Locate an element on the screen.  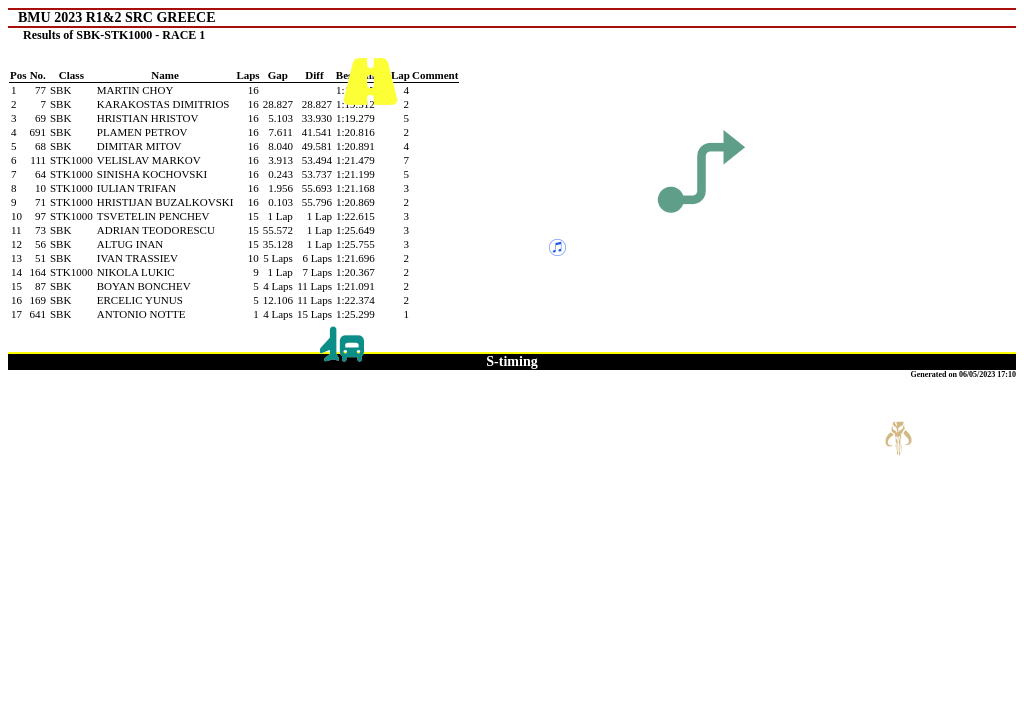
access navigation or directions is located at coordinates (370, 81).